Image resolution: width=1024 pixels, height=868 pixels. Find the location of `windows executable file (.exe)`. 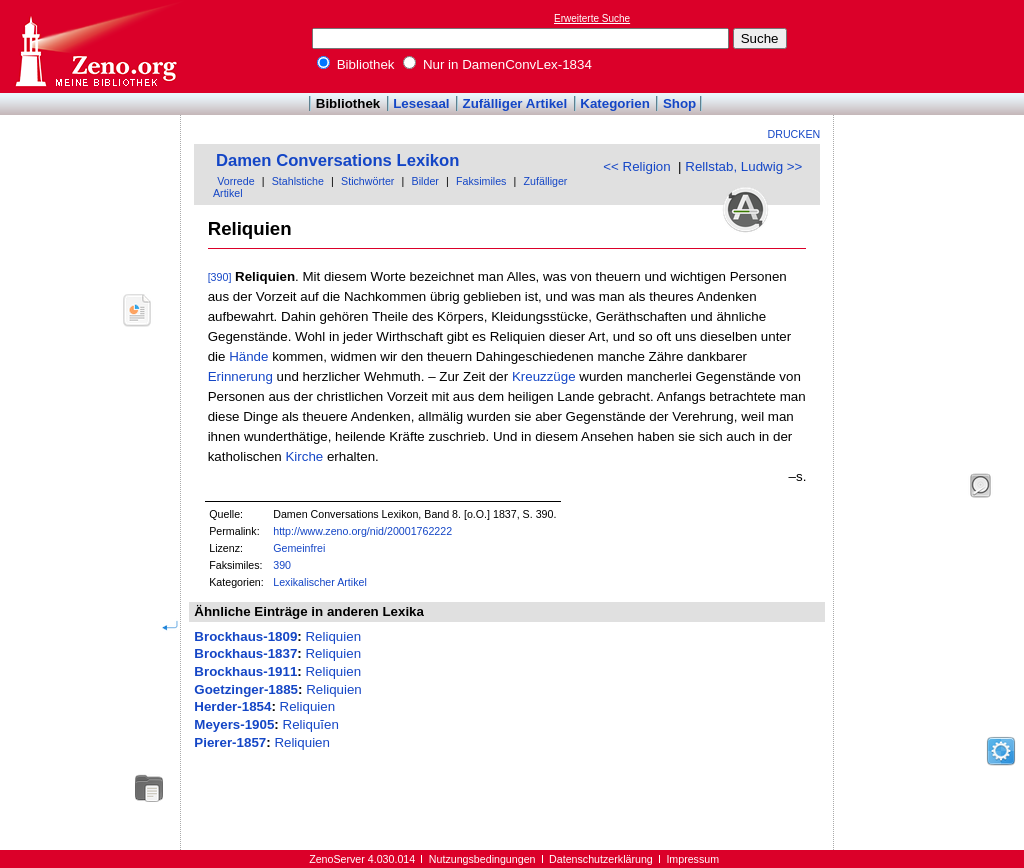

windows executable file (.exe) is located at coordinates (1001, 751).